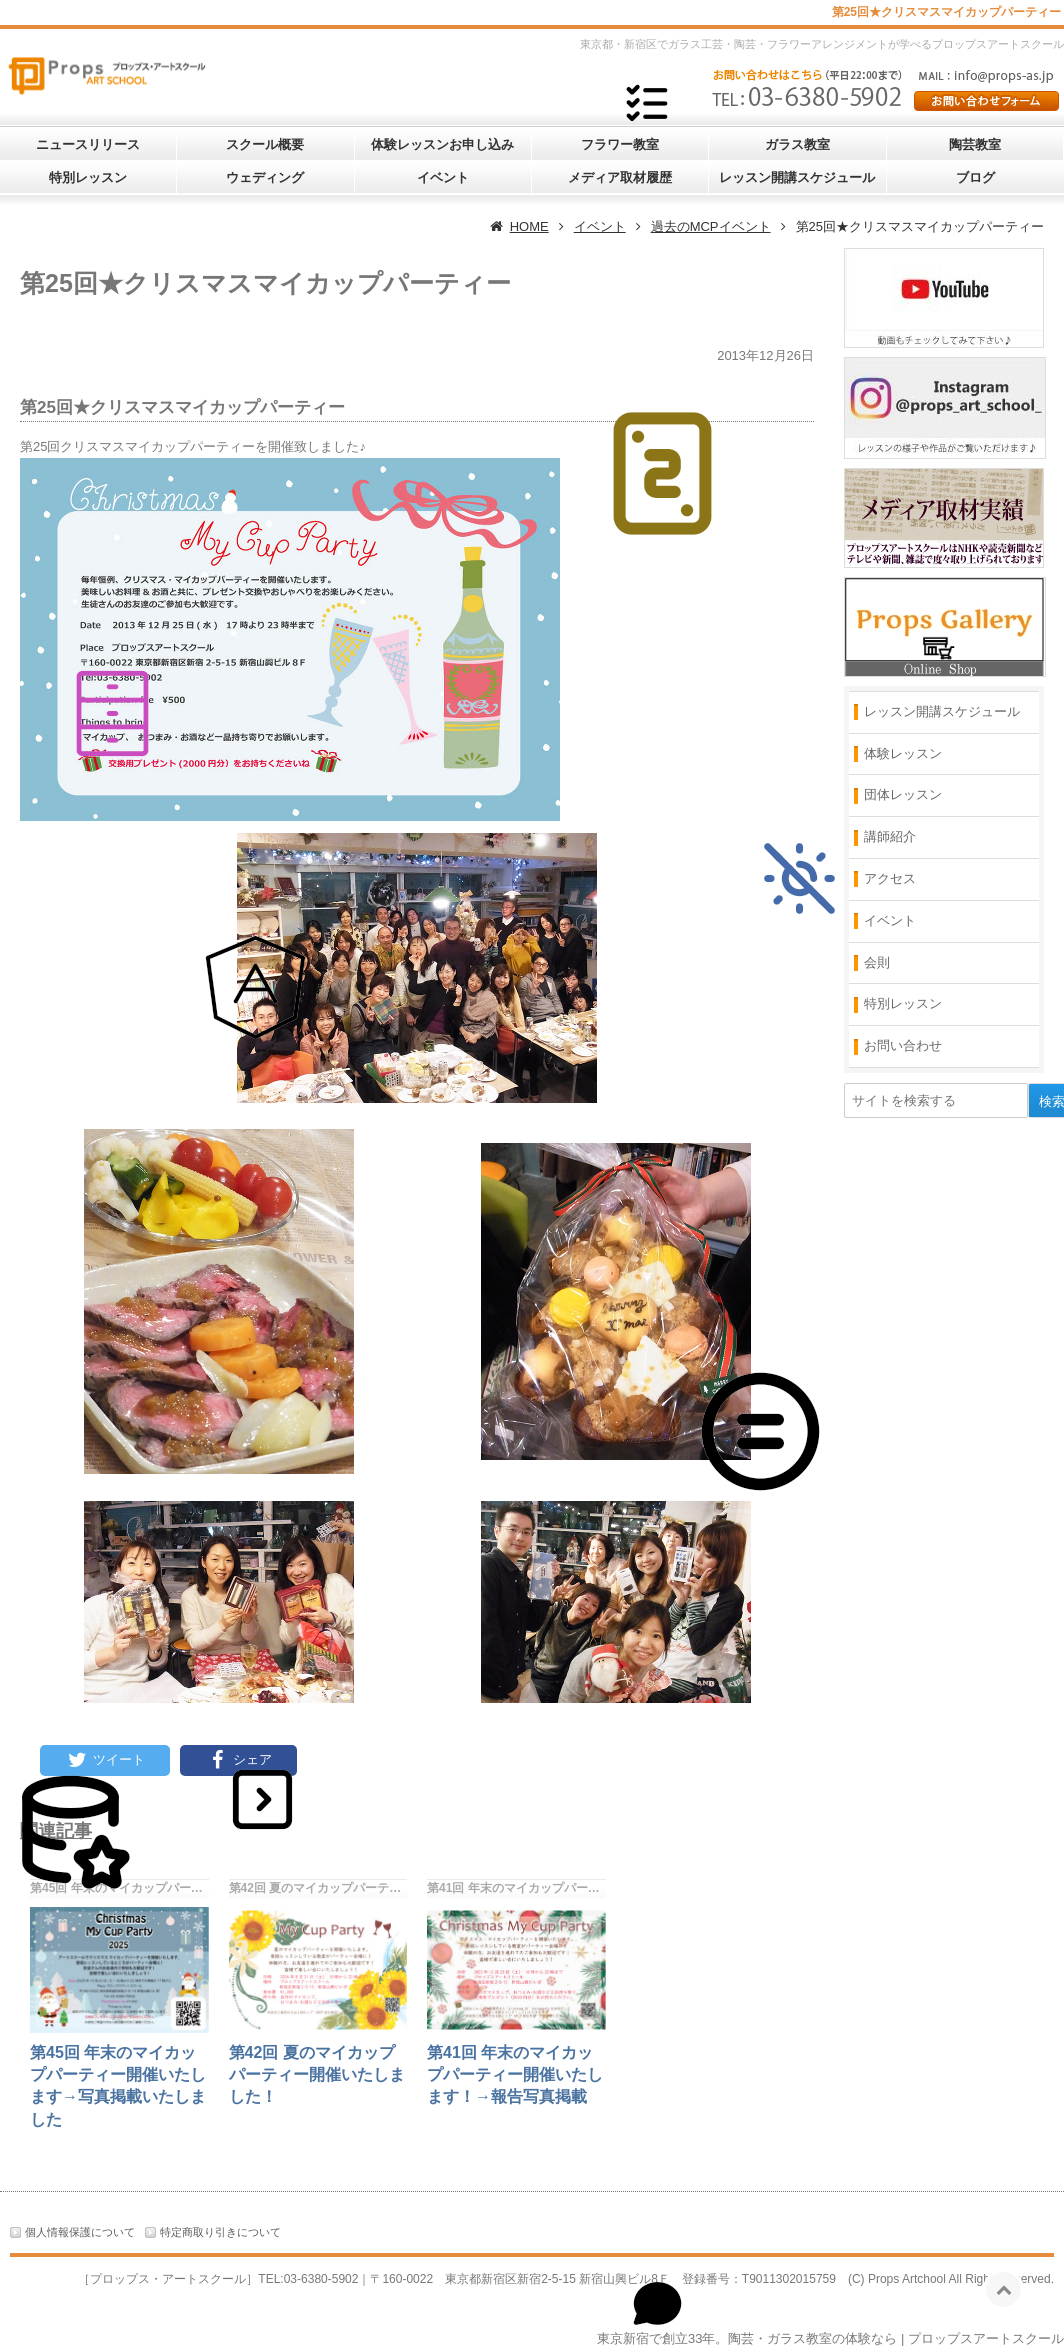 Image resolution: width=1064 pixels, height=2350 pixels. What do you see at coordinates (799, 878) in the screenshot?
I see `disable light mode or brightness` at bounding box center [799, 878].